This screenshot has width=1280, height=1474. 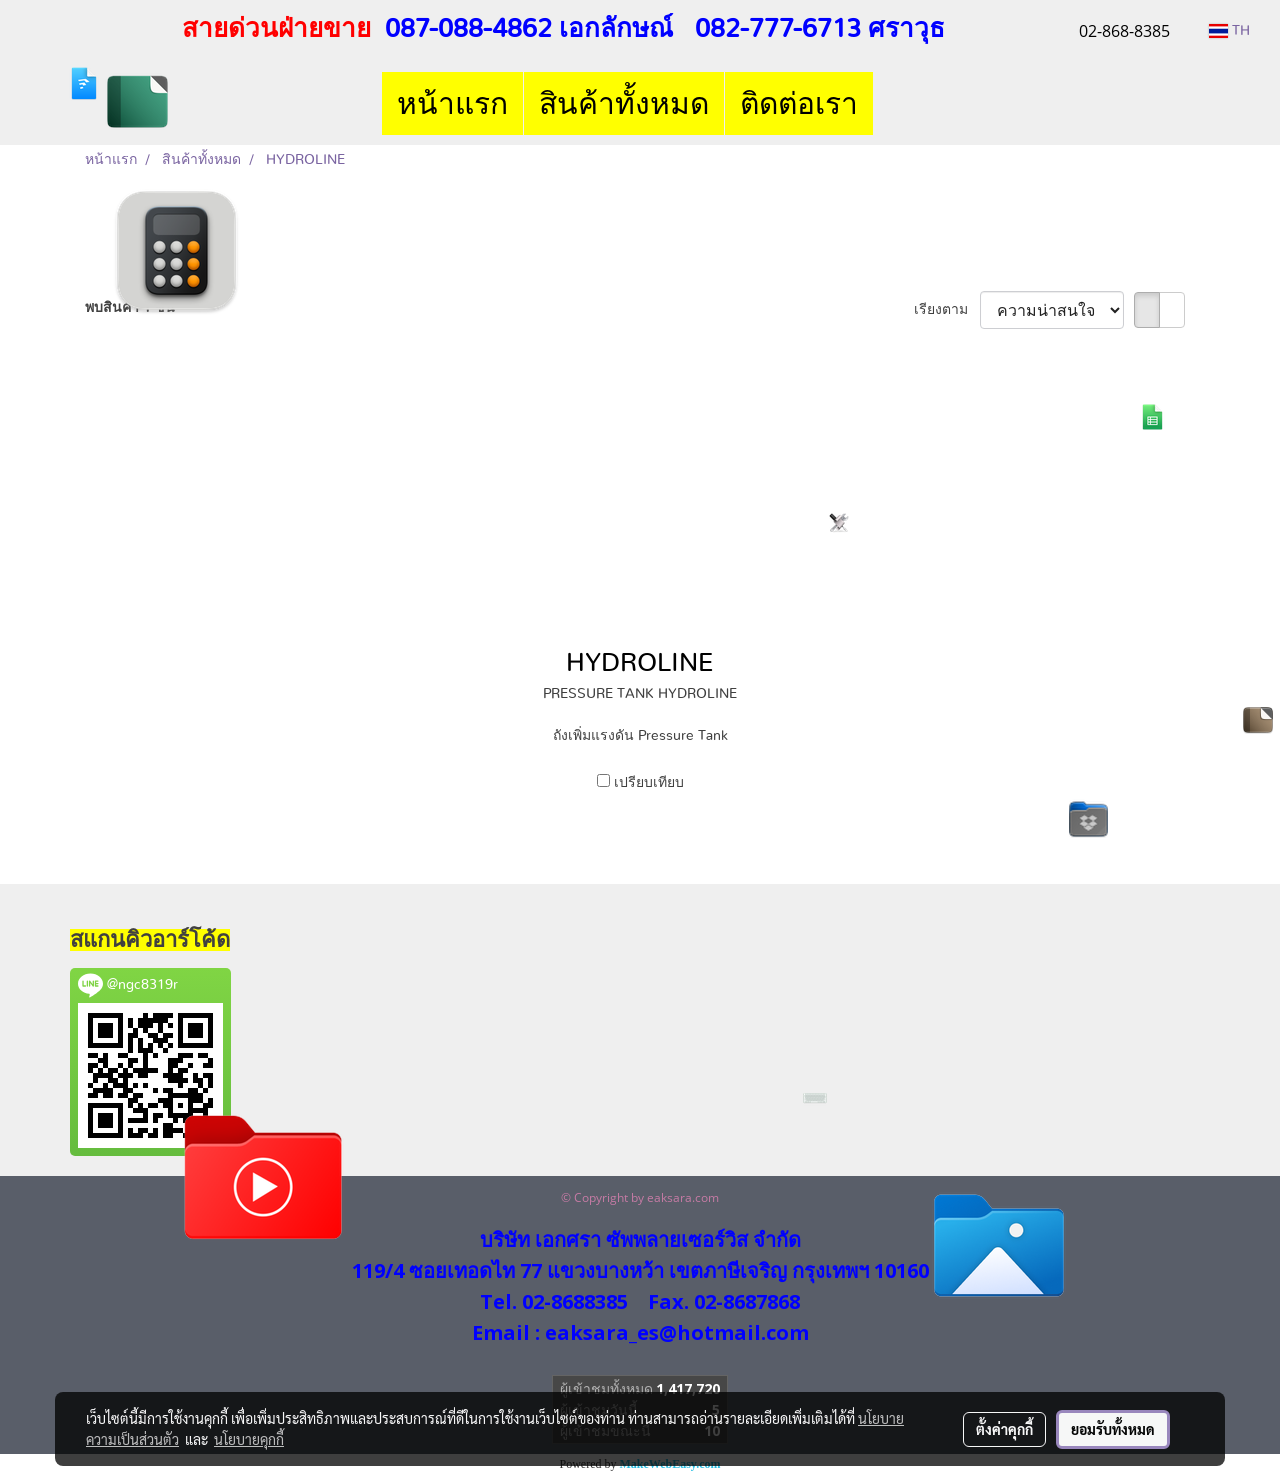 What do you see at coordinates (1088, 818) in the screenshot?
I see `open your Dropbox folder` at bounding box center [1088, 818].